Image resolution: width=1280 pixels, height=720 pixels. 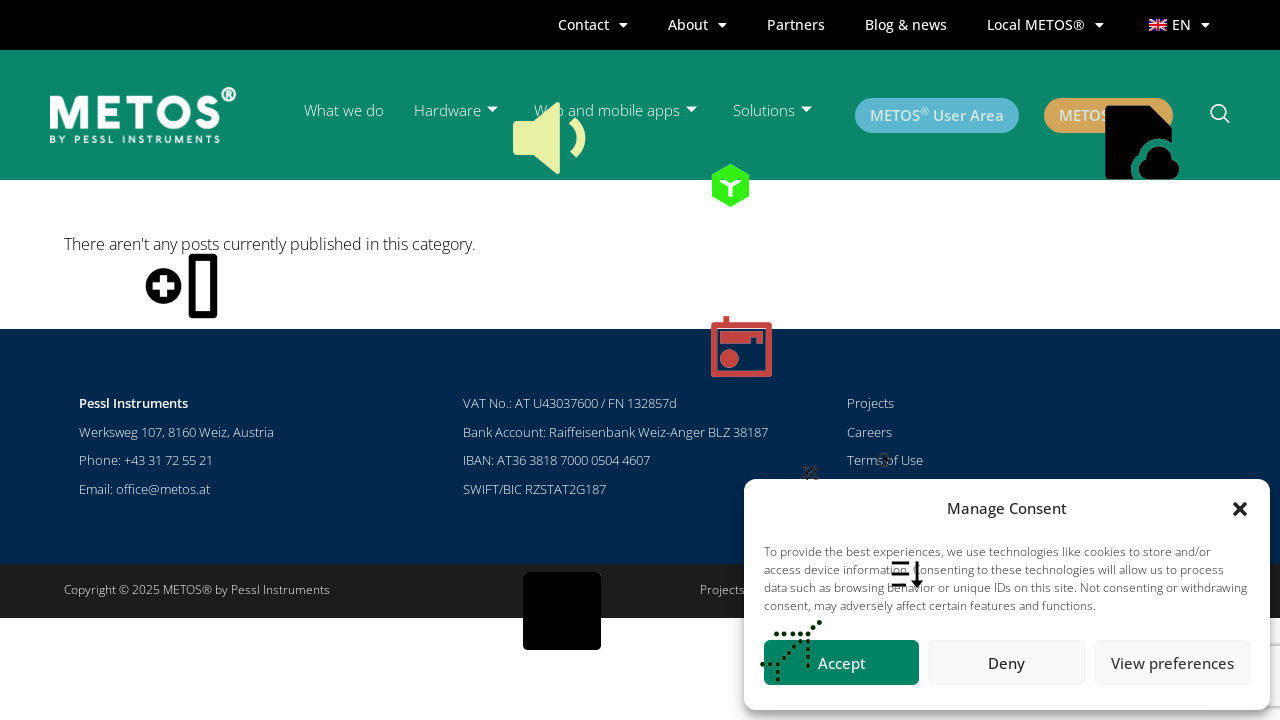 I want to click on decrease audio volume, so click(x=547, y=138).